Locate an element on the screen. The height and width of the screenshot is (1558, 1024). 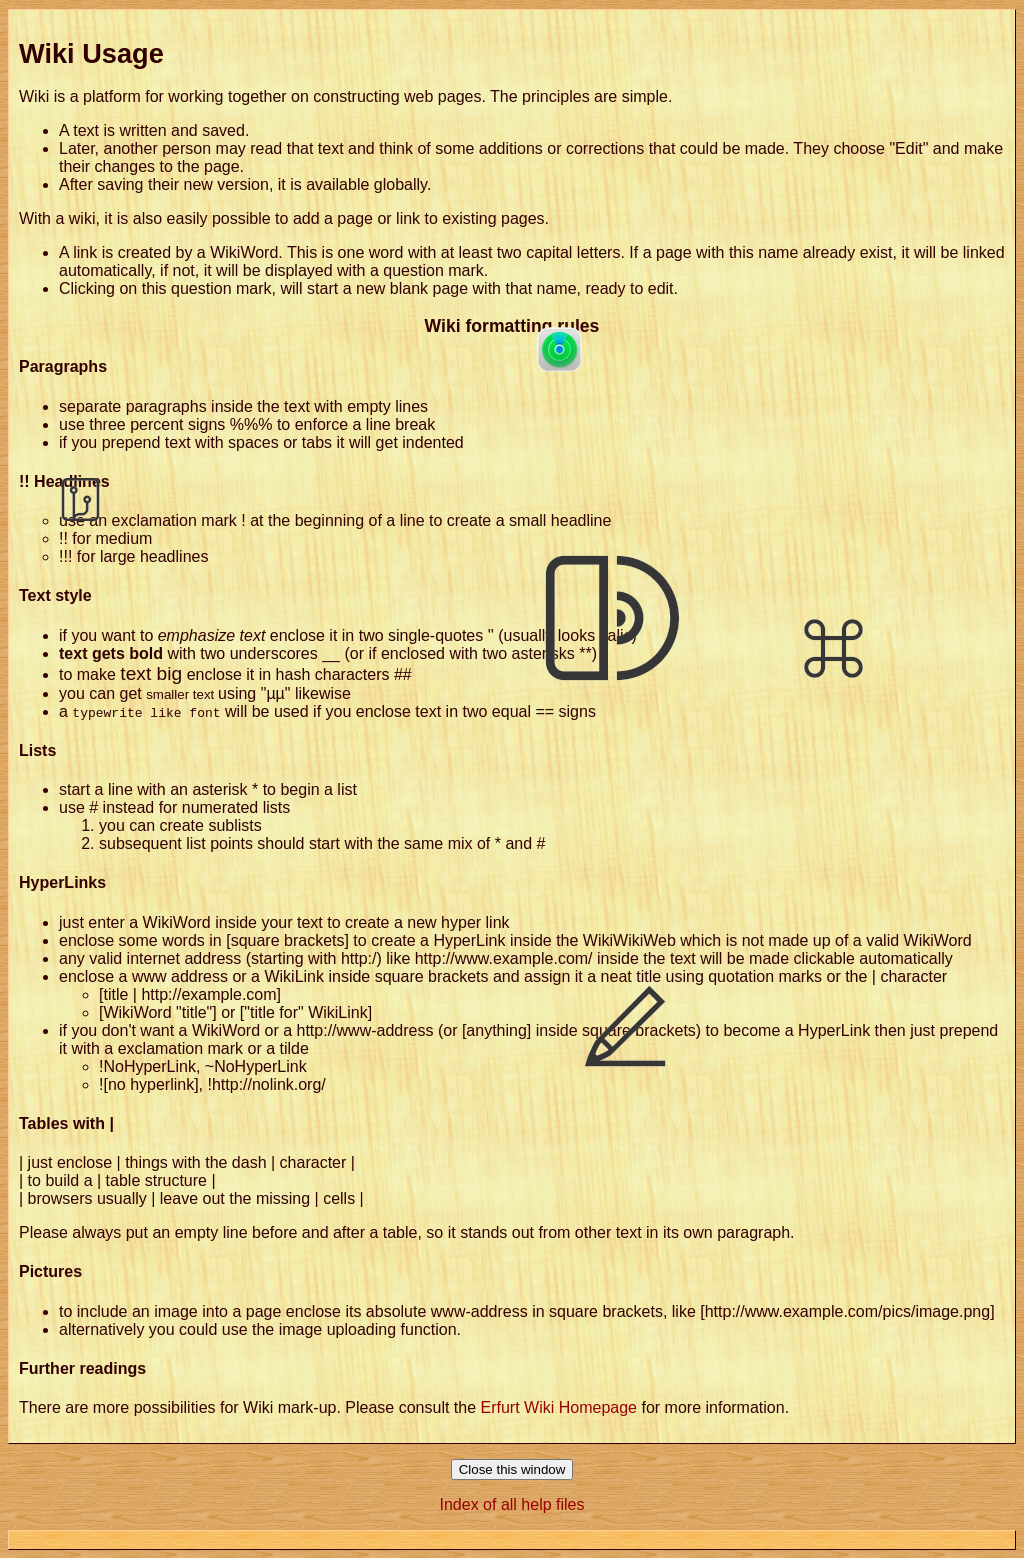
open Find My app to locate devices or people is located at coordinates (559, 349).